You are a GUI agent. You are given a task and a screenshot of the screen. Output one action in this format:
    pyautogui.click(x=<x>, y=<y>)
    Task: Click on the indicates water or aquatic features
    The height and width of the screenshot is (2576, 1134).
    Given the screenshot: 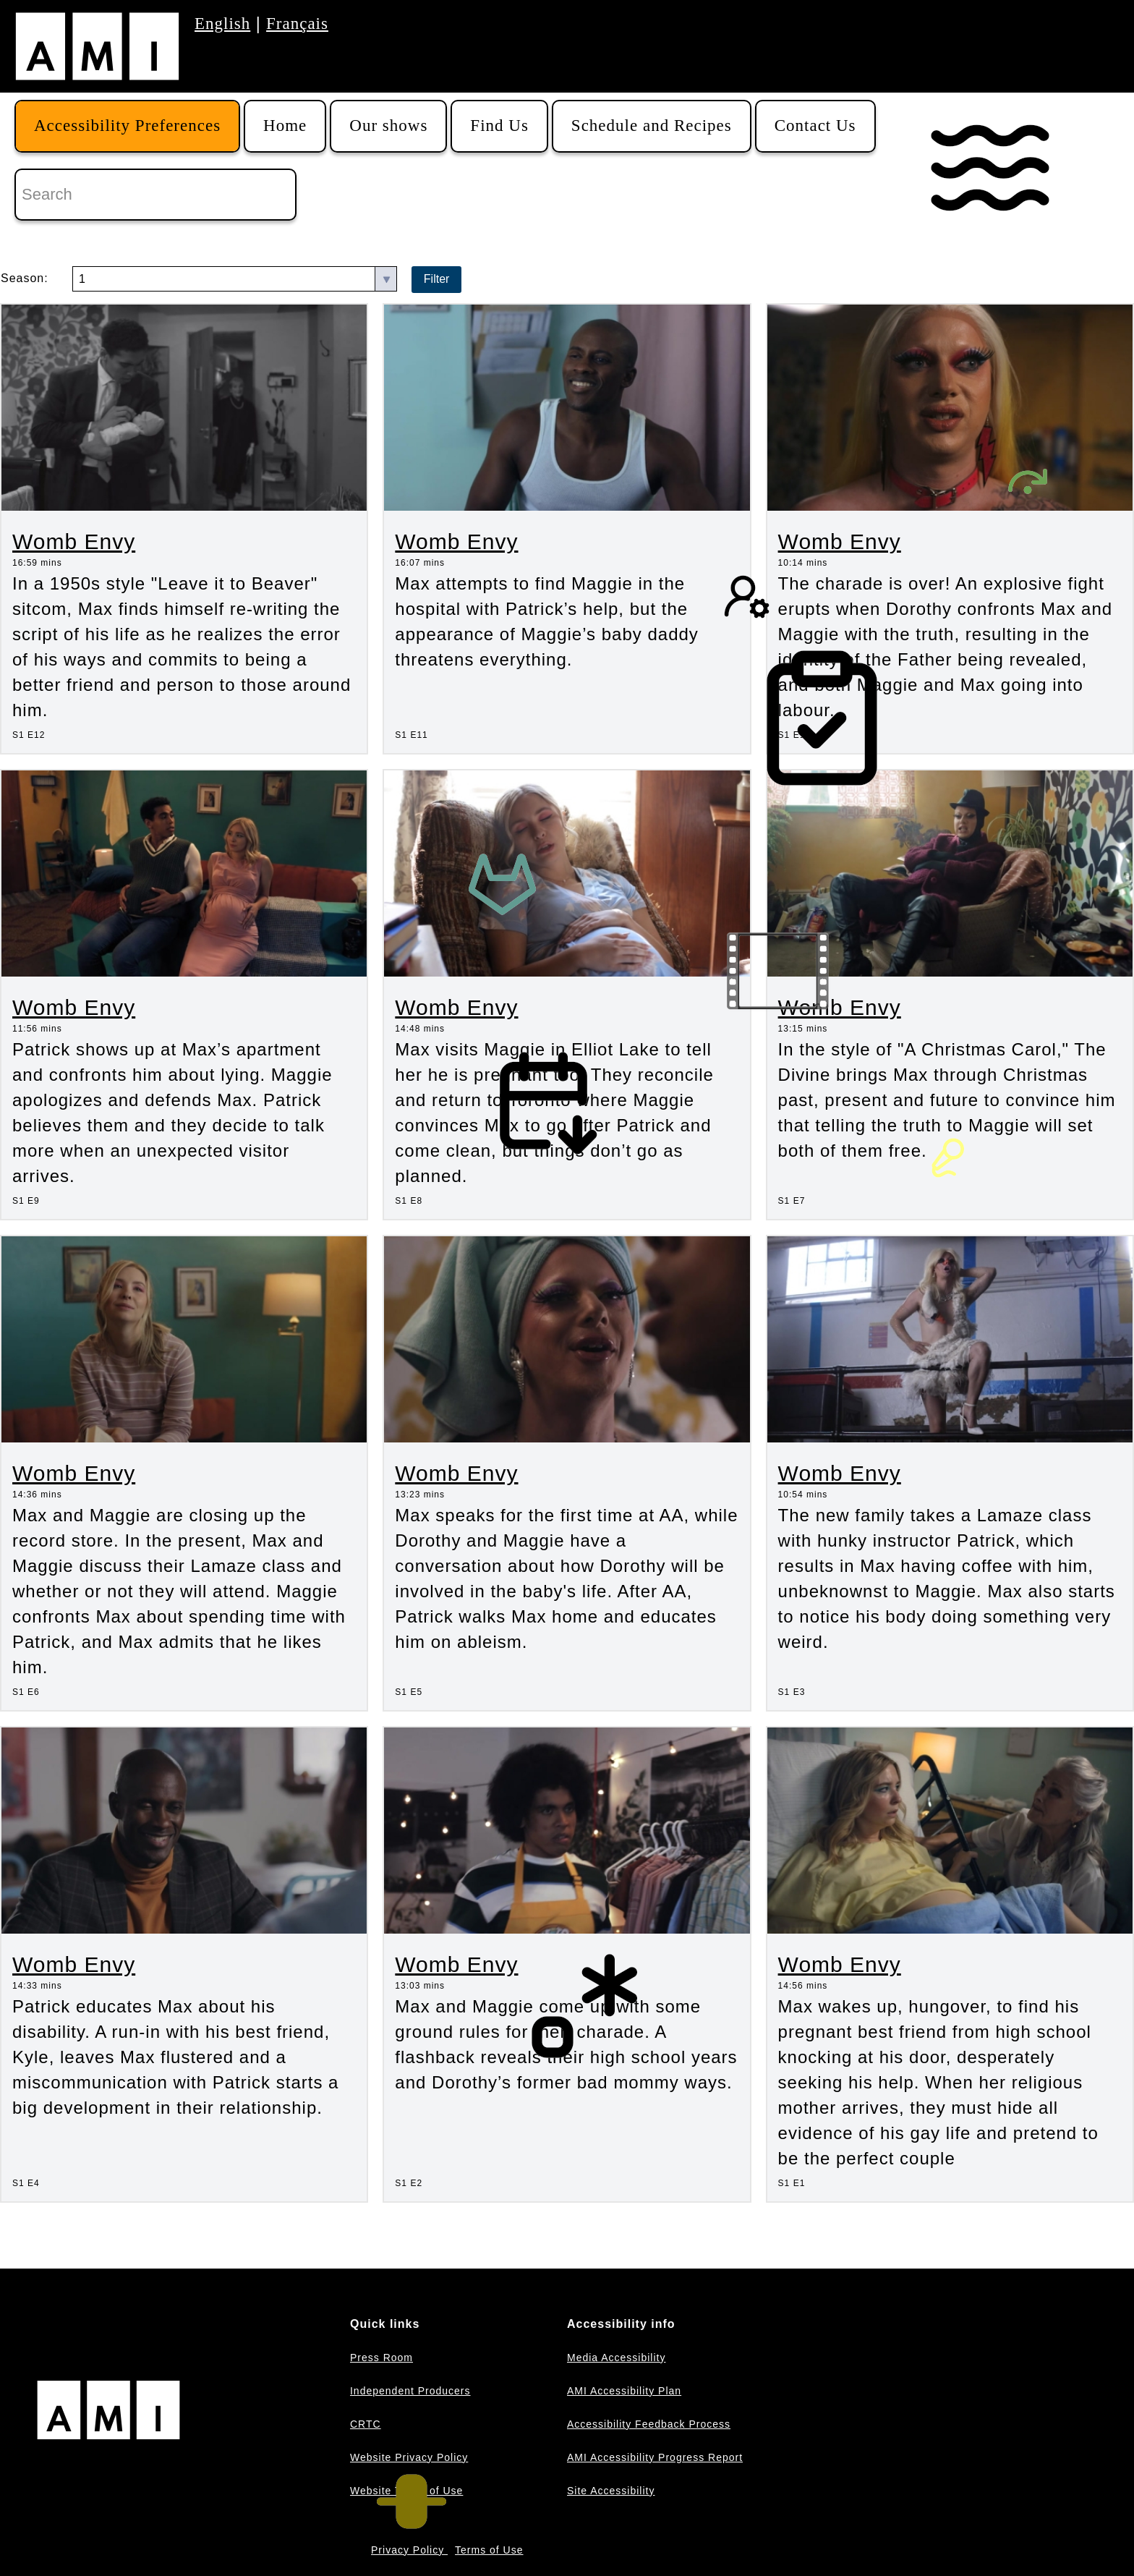 What is the action you would take?
    pyautogui.click(x=990, y=168)
    